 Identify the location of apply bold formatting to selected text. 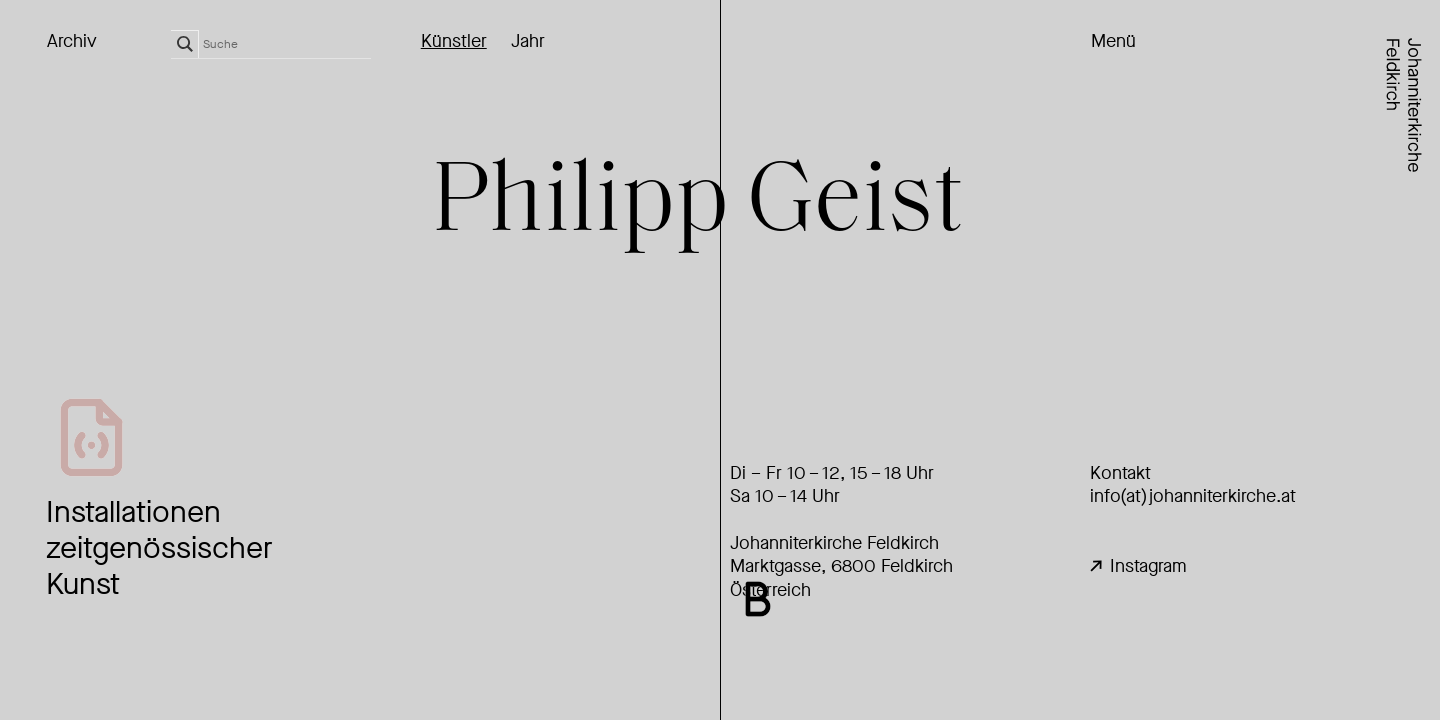
(758, 599).